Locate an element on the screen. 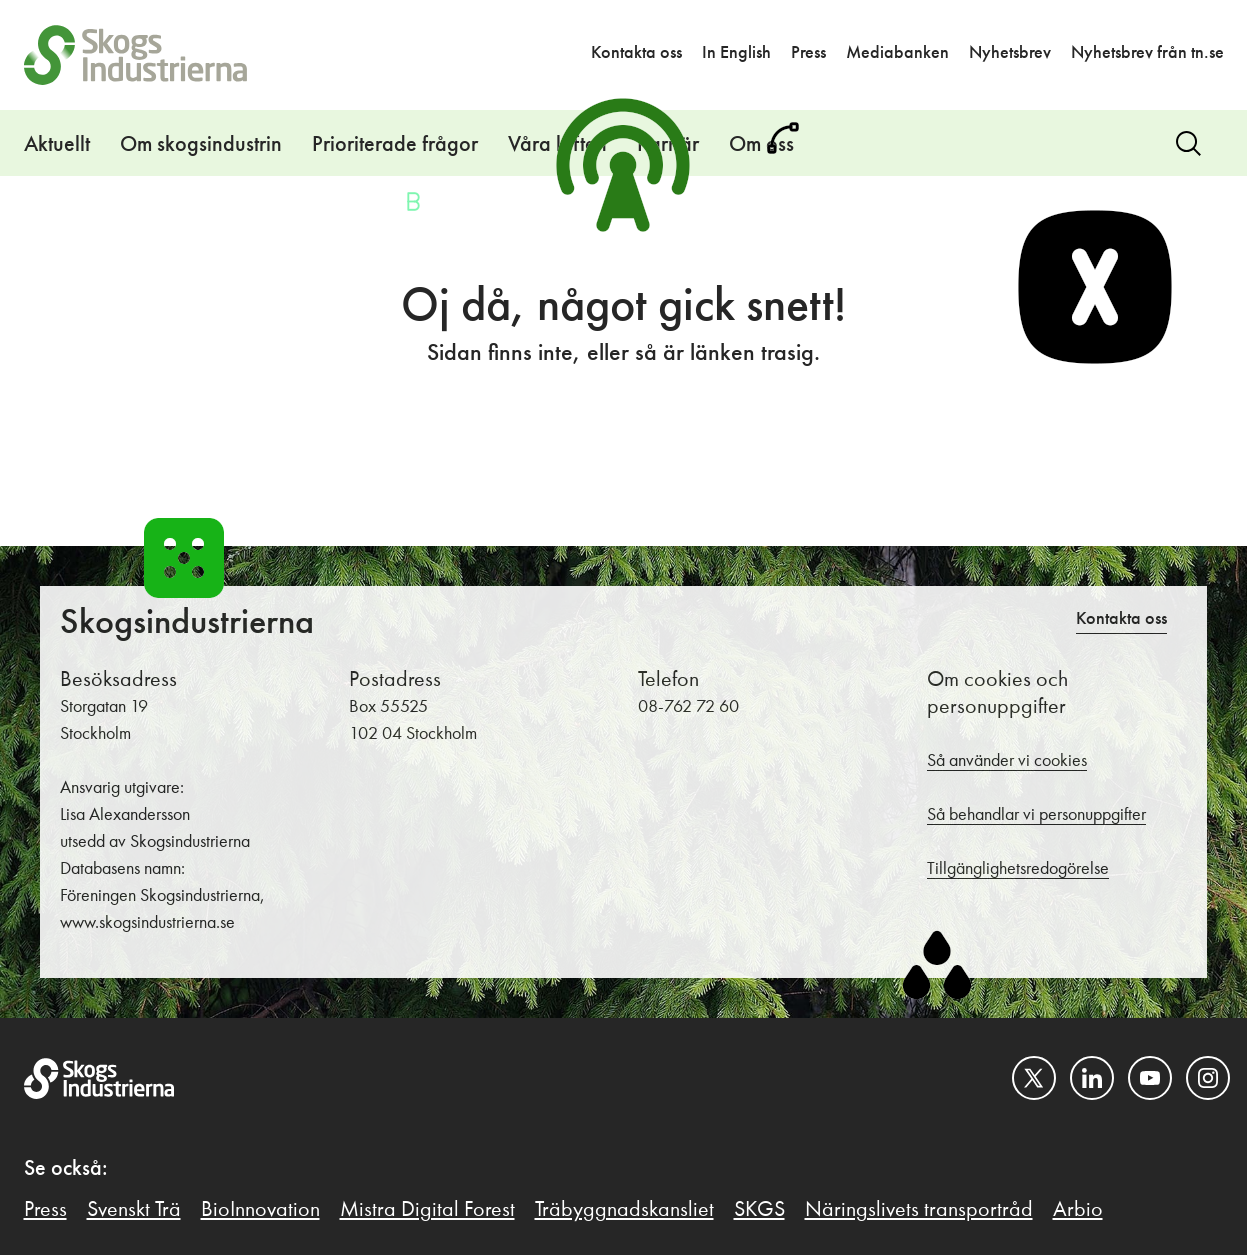 The image size is (1247, 1255). edit vector path curve handles is located at coordinates (783, 138).